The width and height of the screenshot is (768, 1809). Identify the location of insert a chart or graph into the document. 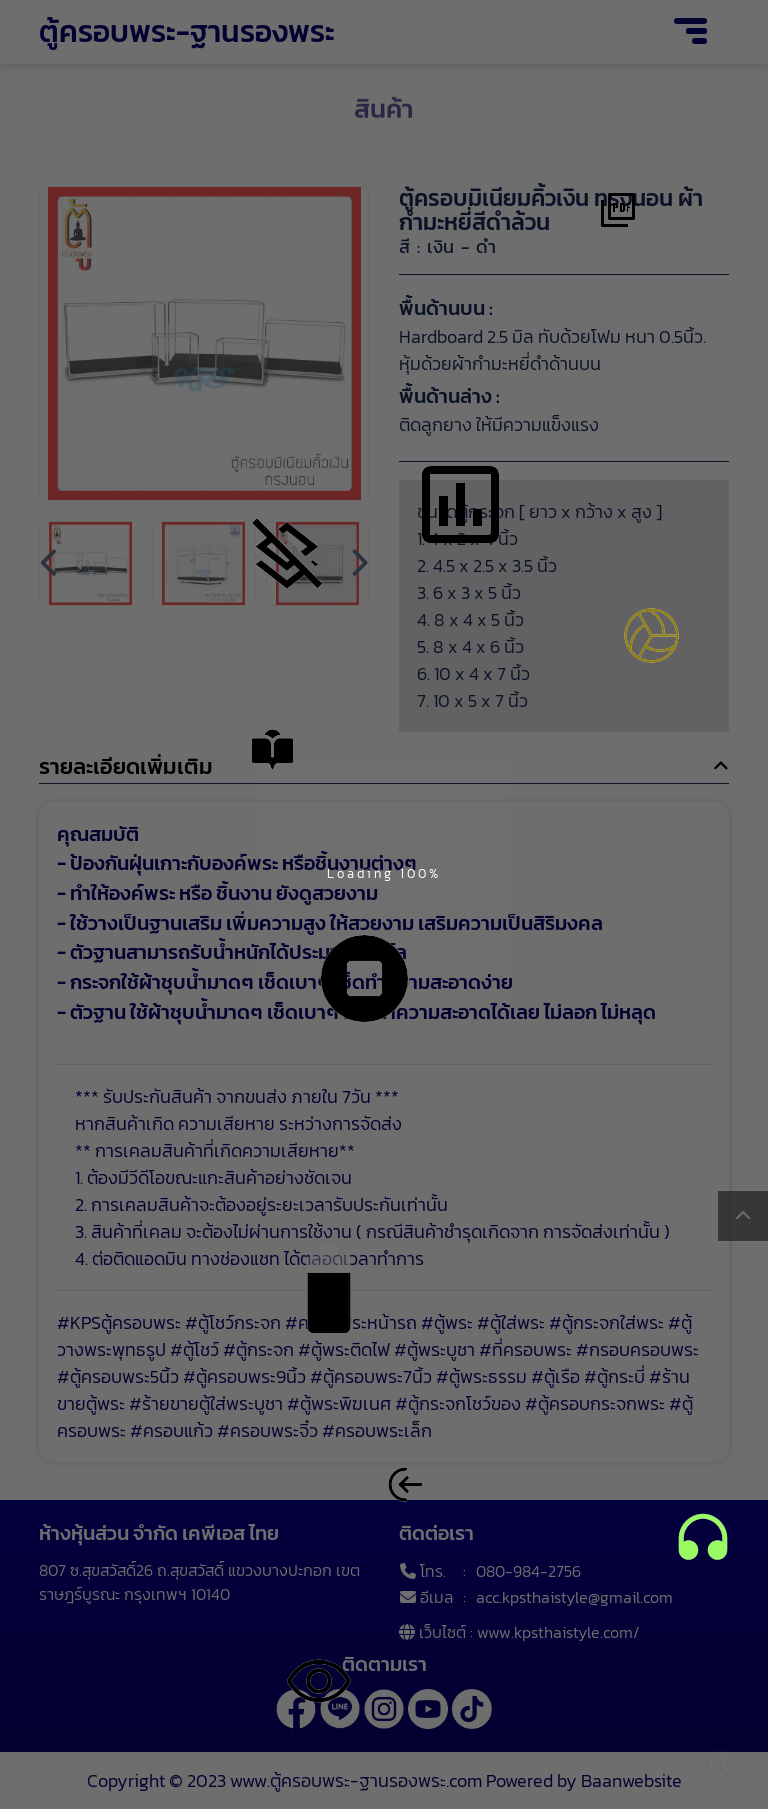
(460, 504).